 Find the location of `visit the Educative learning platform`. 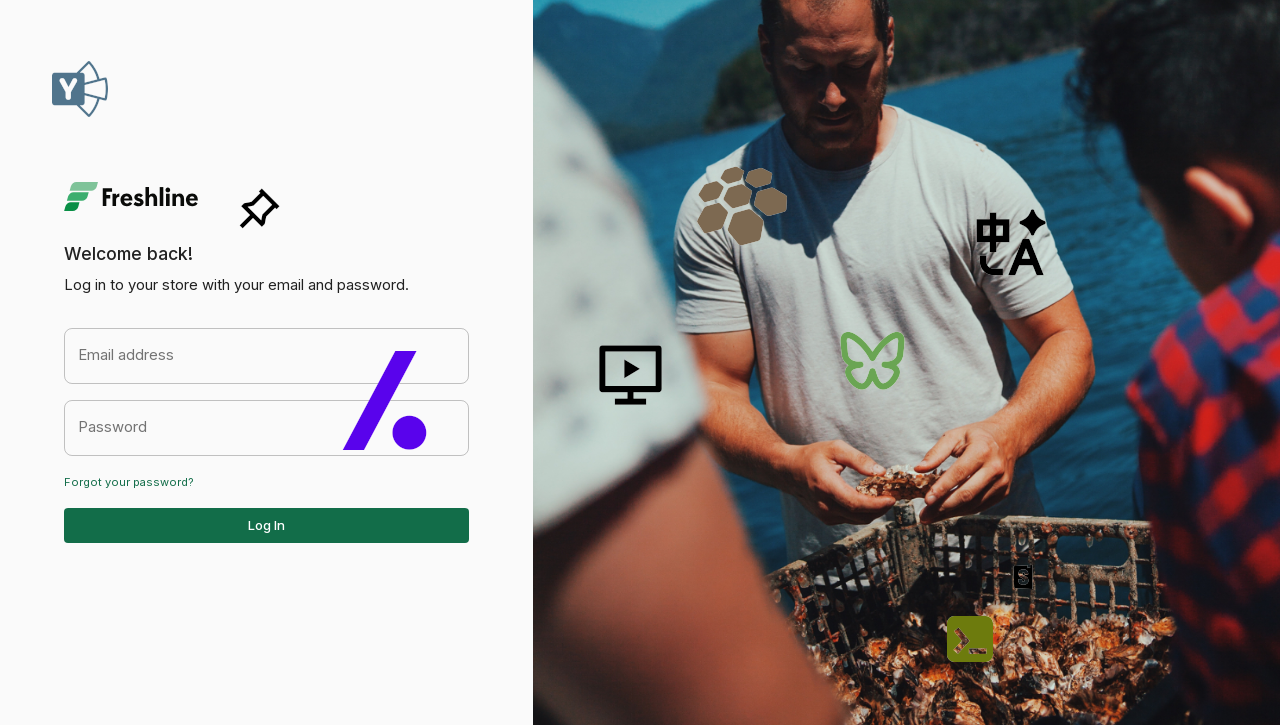

visit the Educative learning platform is located at coordinates (970, 639).